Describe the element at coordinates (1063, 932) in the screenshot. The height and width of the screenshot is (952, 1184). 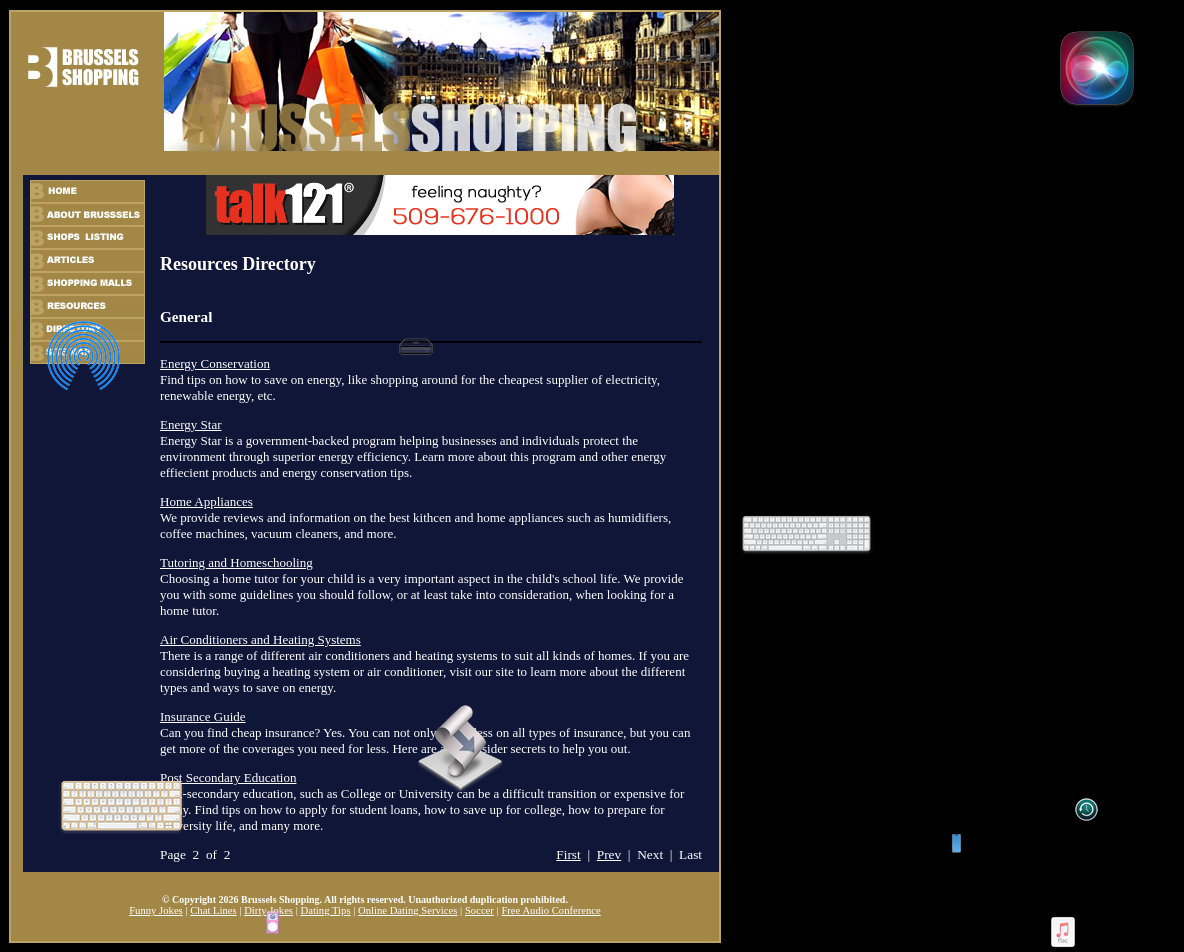
I see `a flac audio file in ogg container format` at that location.